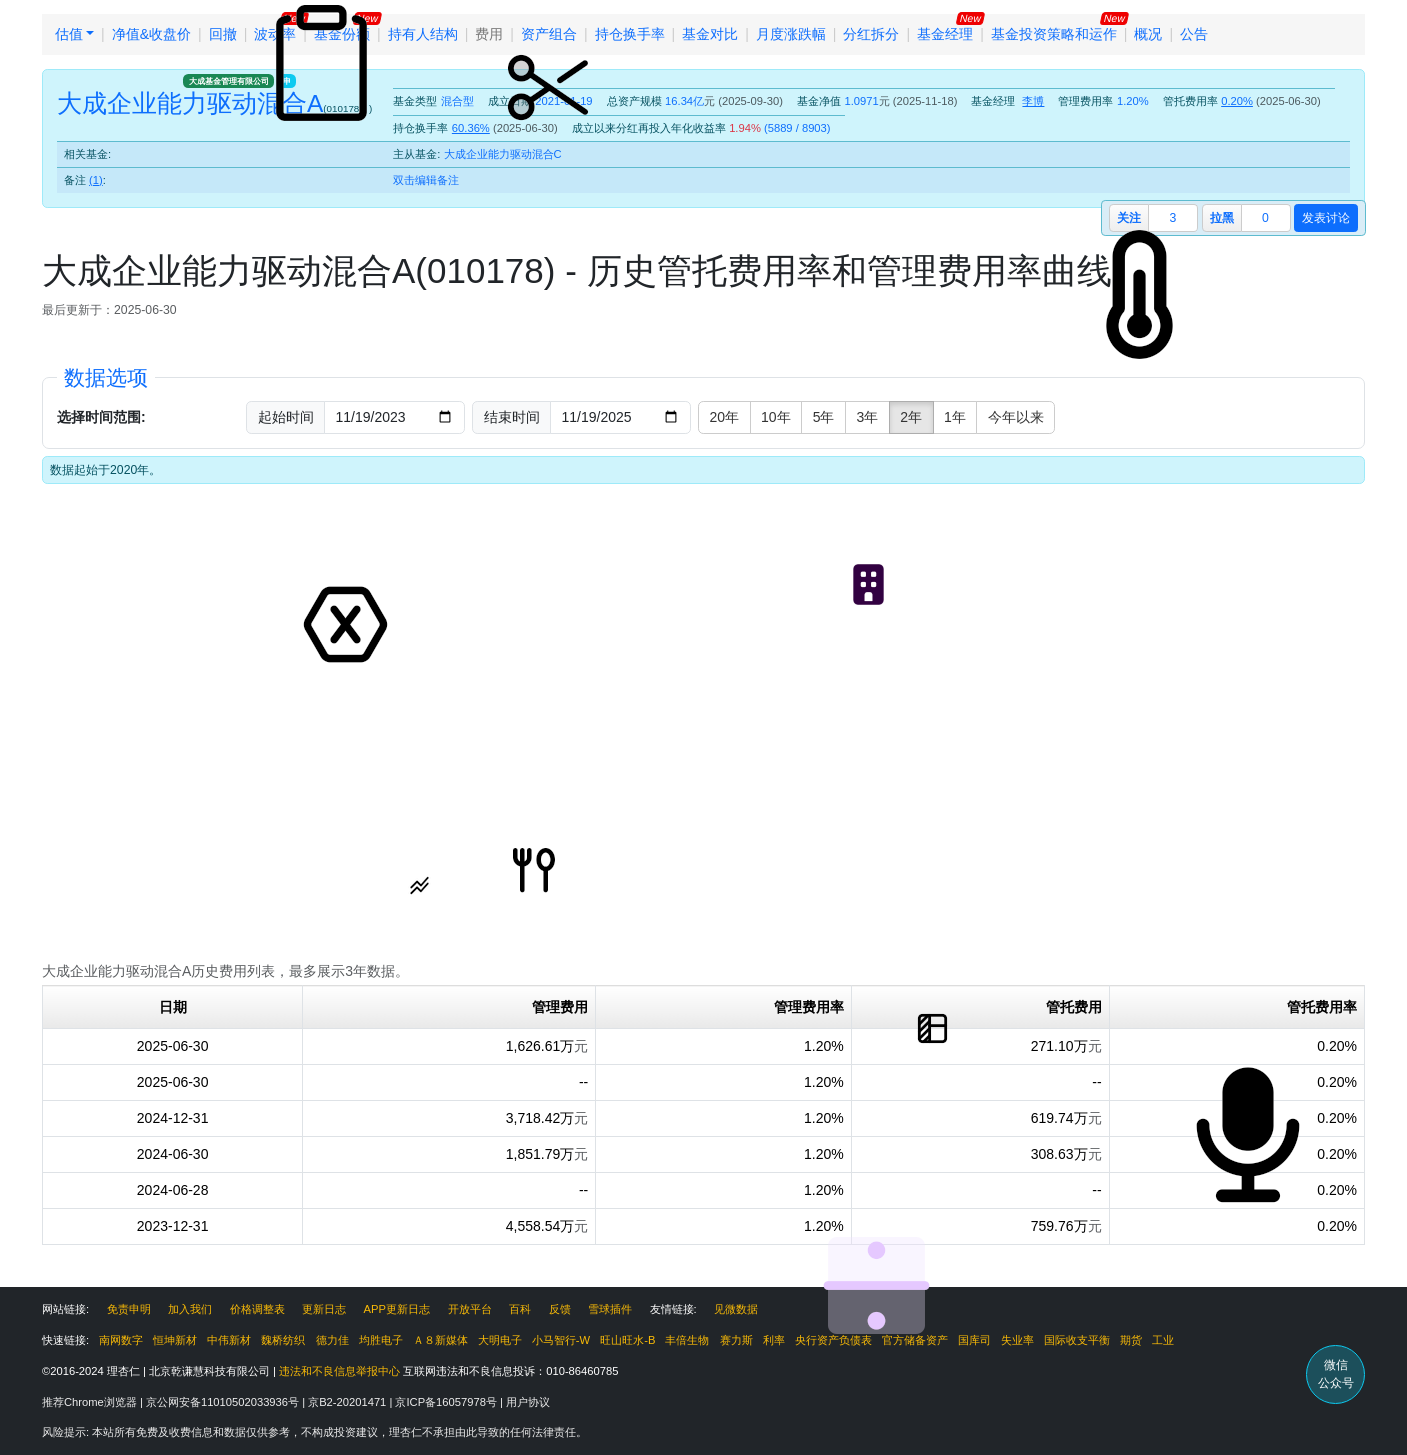 The width and height of the screenshot is (1407, 1455). I want to click on paste copied content from clipboard, so click(321, 65).